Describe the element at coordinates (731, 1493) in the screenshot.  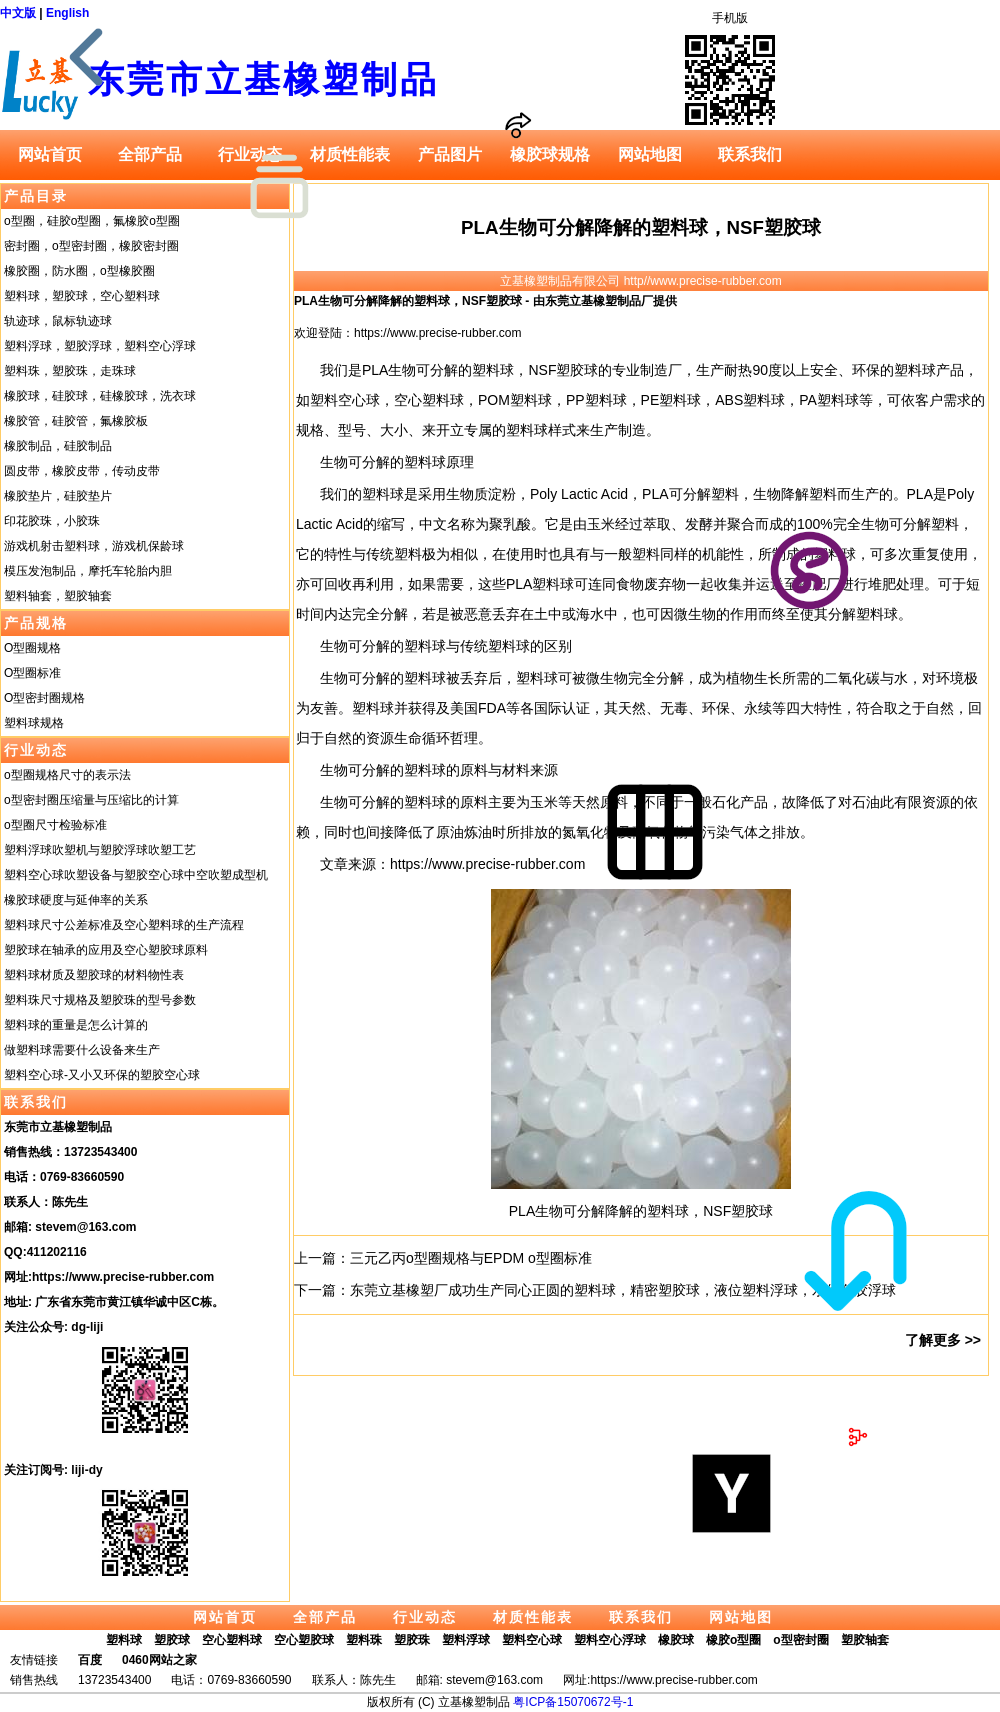
I see `open Hacker News` at that location.